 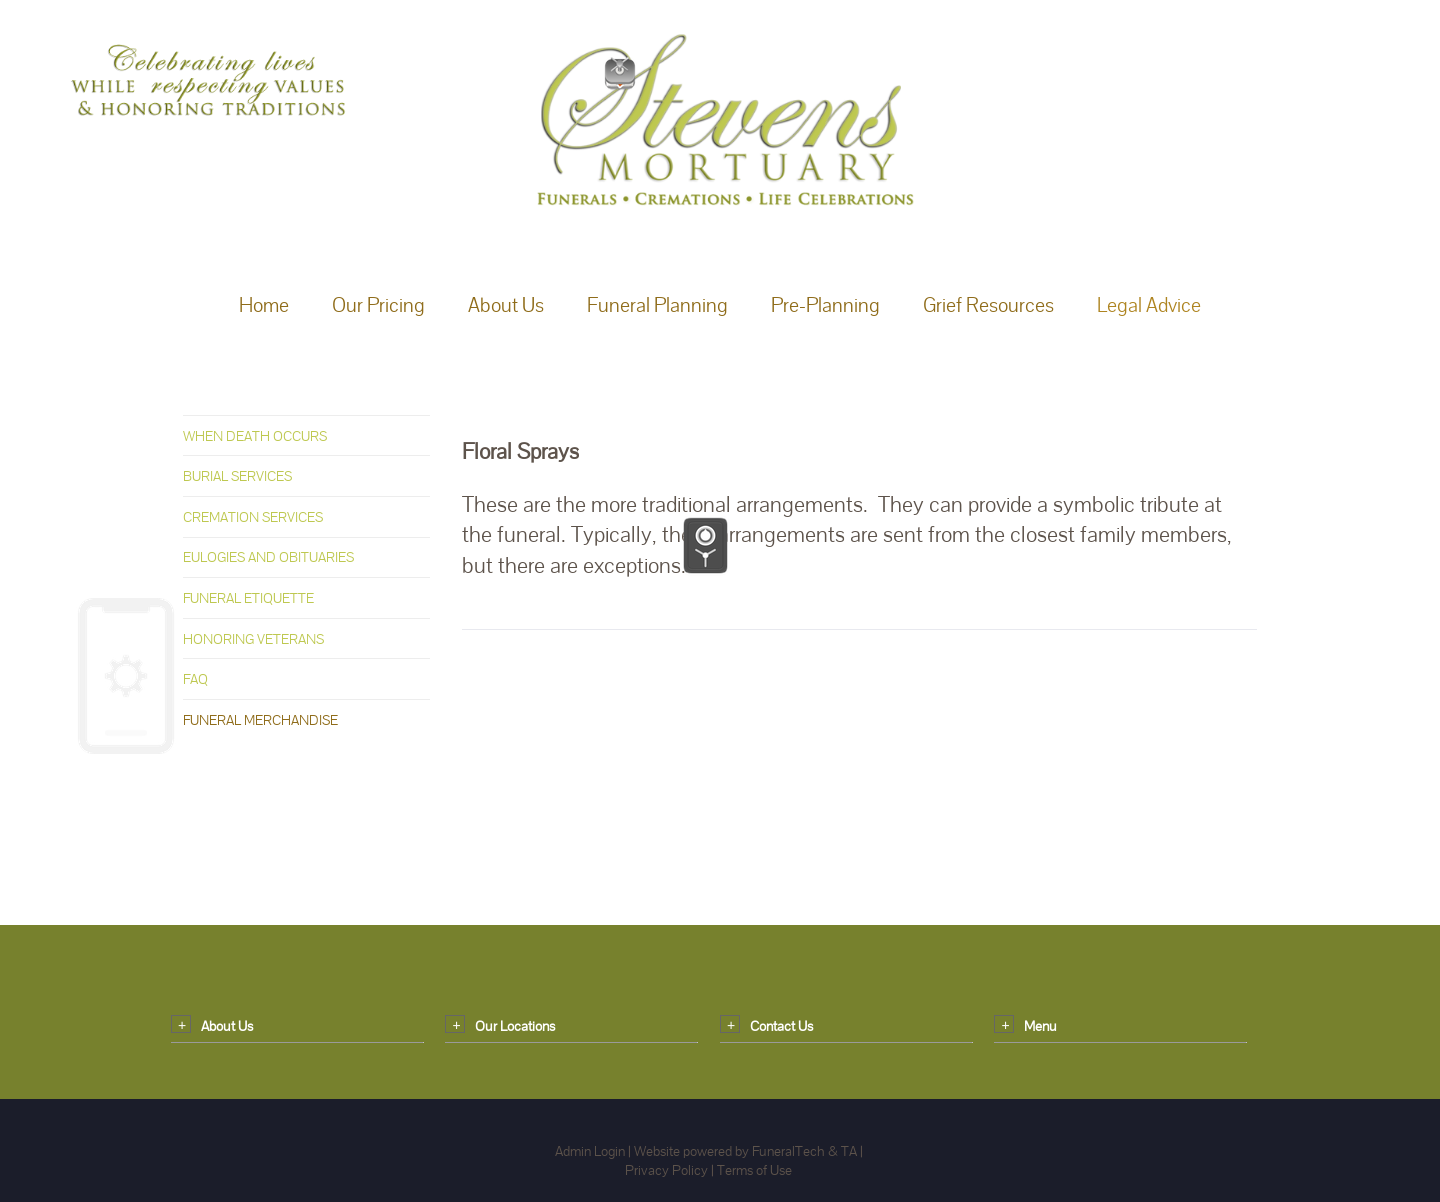 What do you see at coordinates (126, 676) in the screenshot?
I see `indicates kde connect is running in the system tray` at bounding box center [126, 676].